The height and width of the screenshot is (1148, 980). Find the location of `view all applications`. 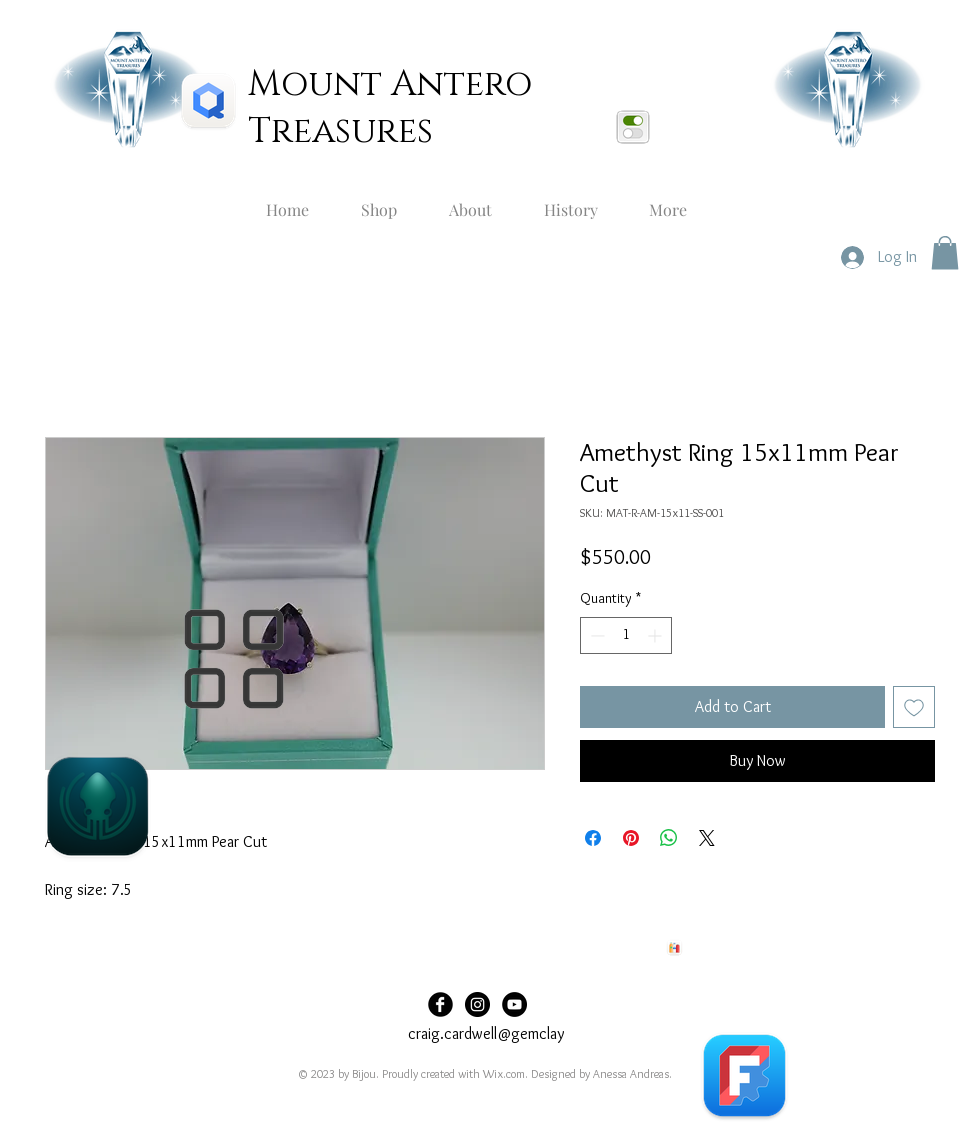

view all applications is located at coordinates (234, 659).